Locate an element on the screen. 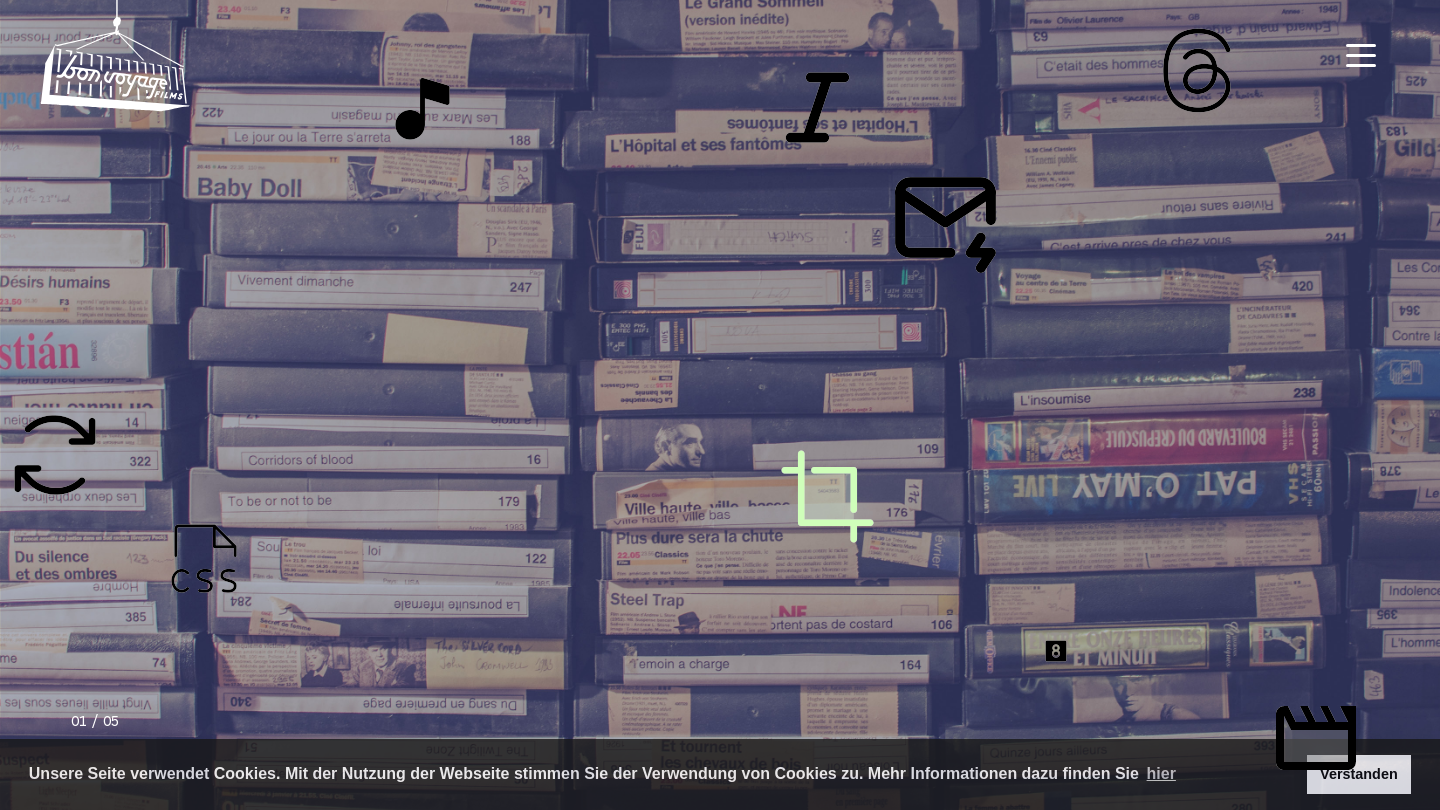  open music player or audio library is located at coordinates (422, 107).